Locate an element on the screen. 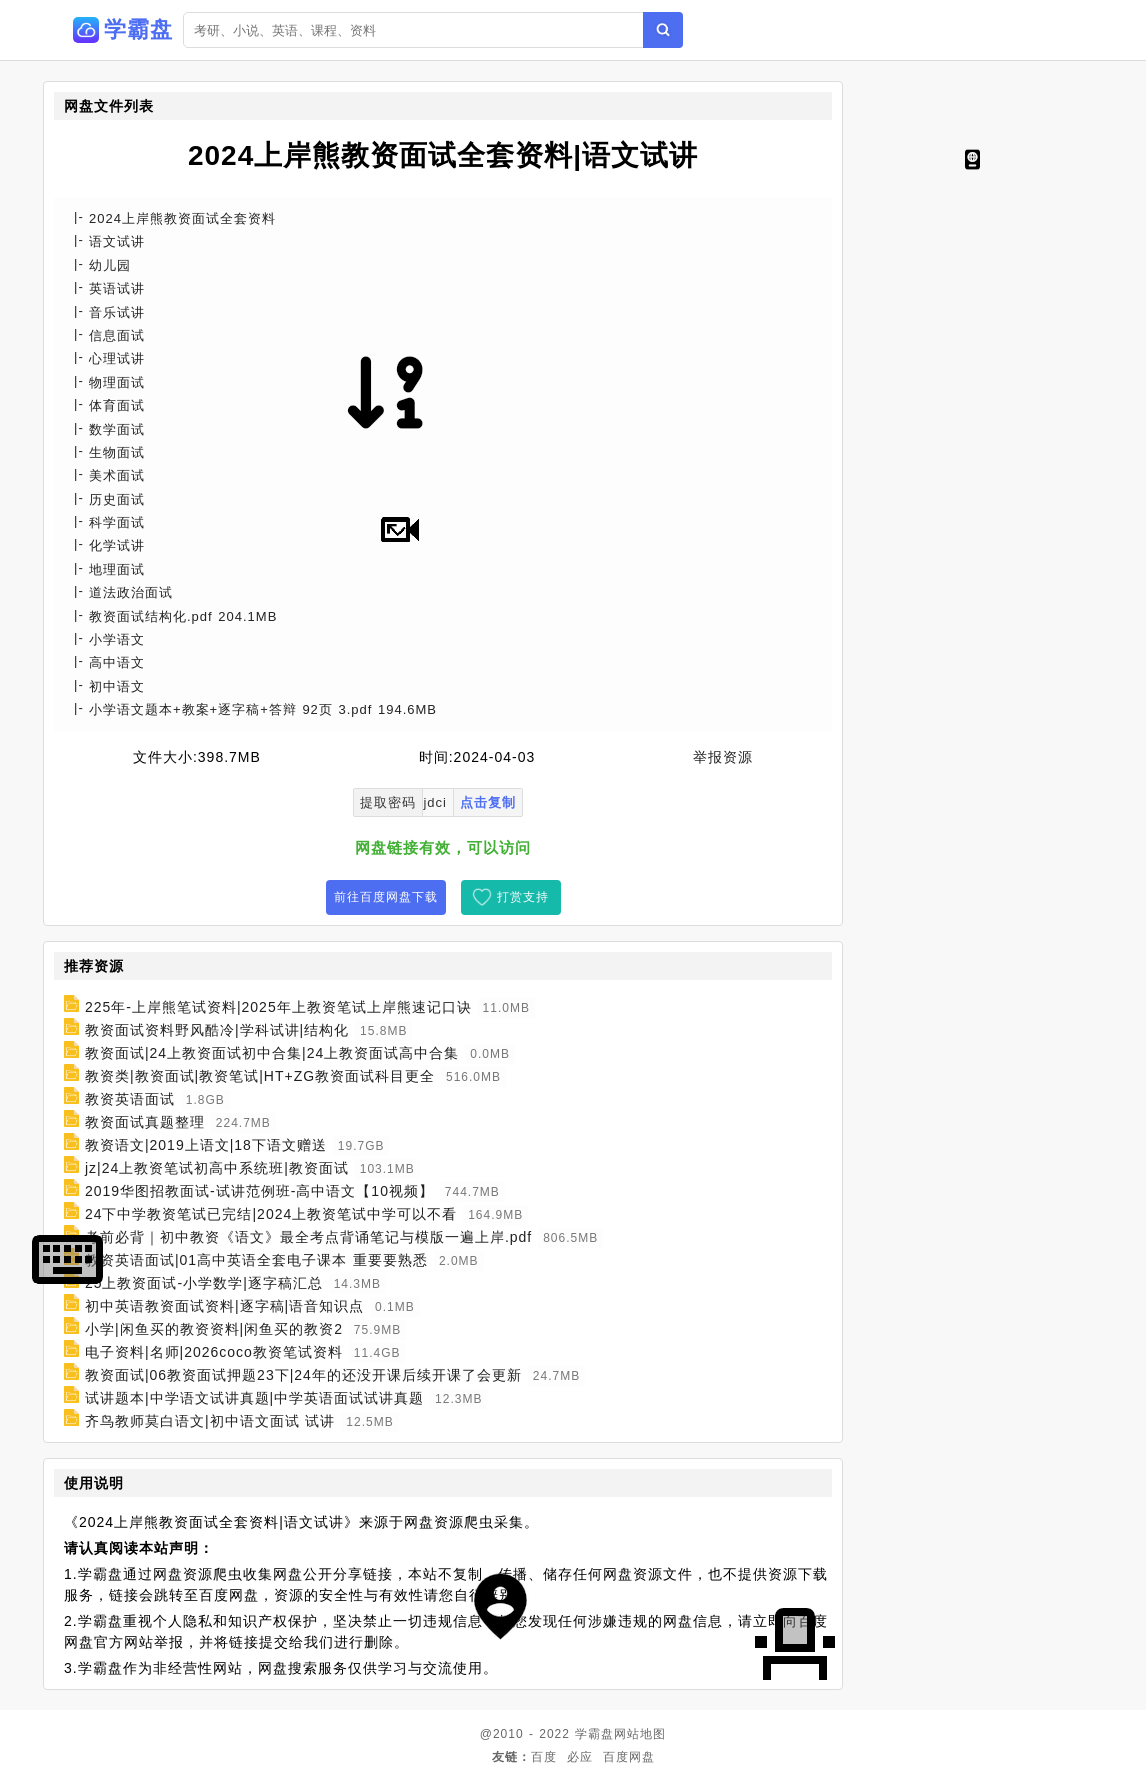  view or select your seat assignment is located at coordinates (795, 1644).